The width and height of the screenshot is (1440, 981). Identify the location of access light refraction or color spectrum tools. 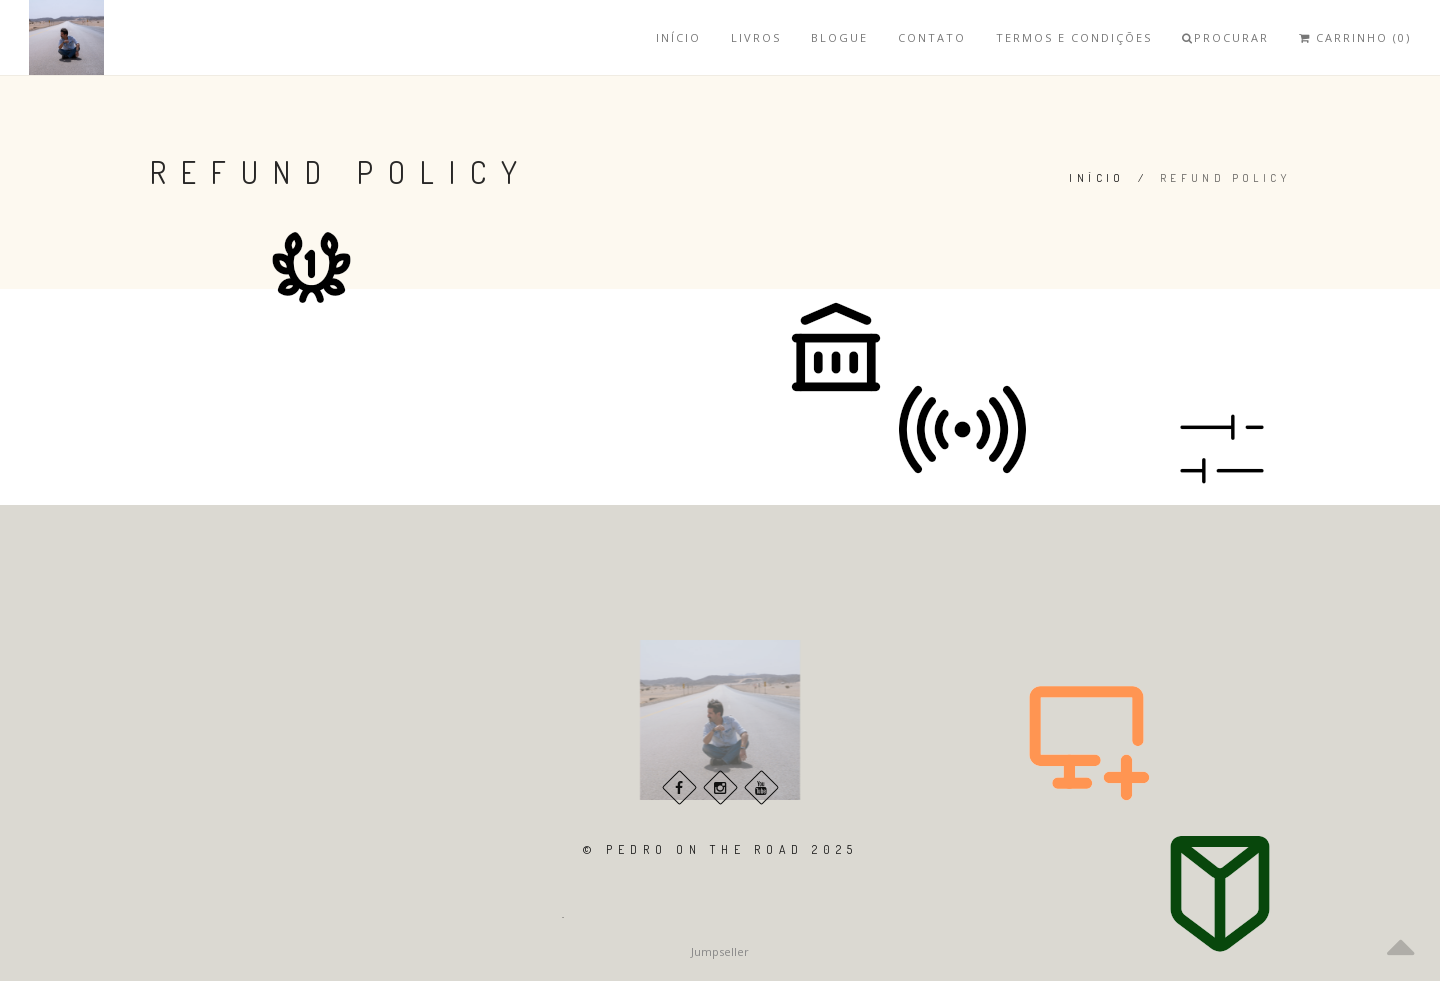
(1220, 891).